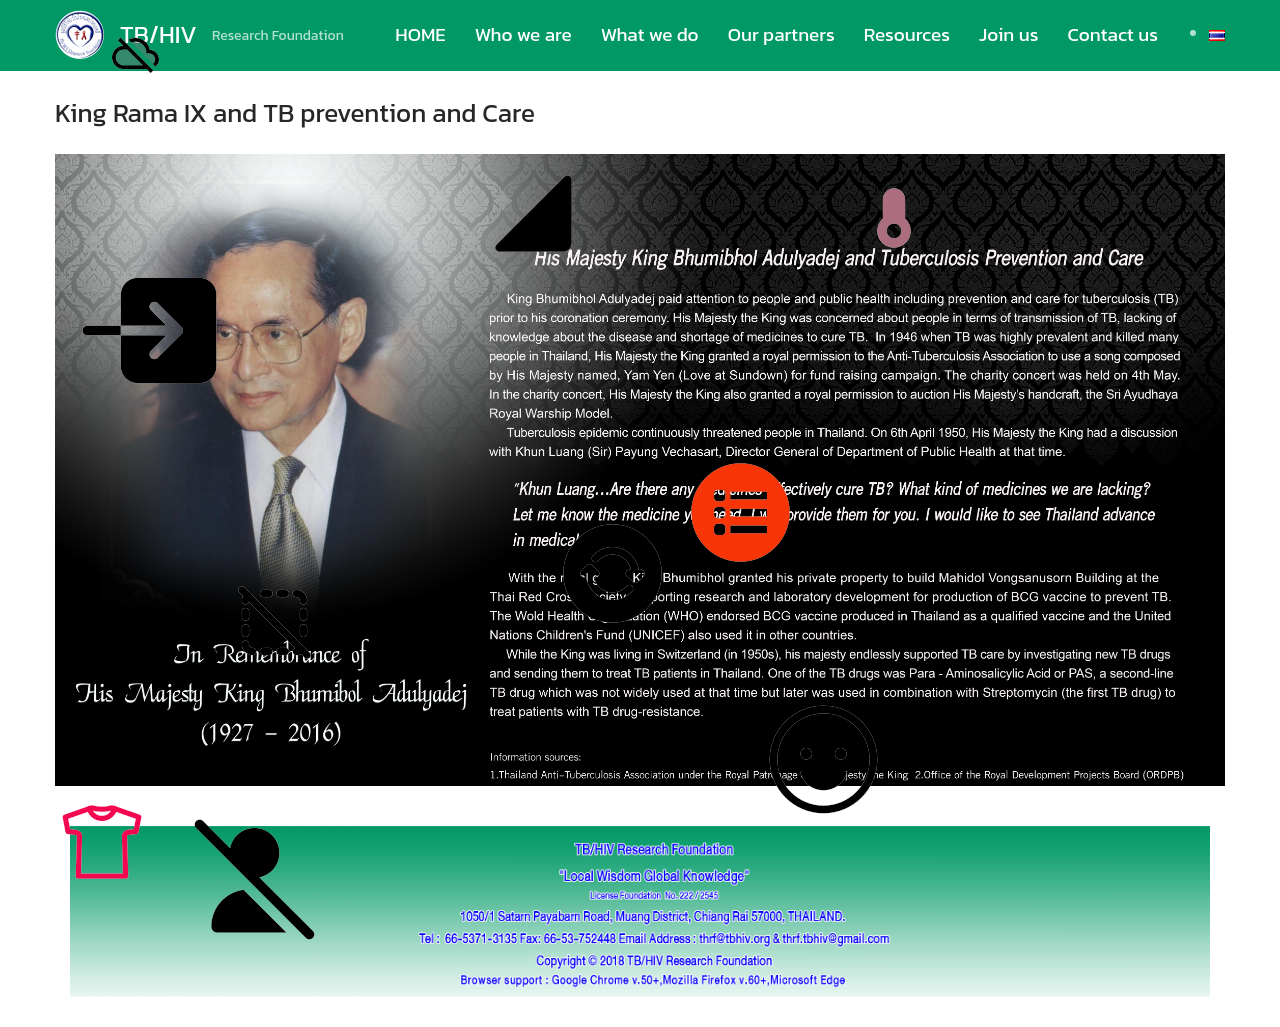 The width and height of the screenshot is (1280, 1027). What do you see at coordinates (823, 759) in the screenshot?
I see `rate your experience positively` at bounding box center [823, 759].